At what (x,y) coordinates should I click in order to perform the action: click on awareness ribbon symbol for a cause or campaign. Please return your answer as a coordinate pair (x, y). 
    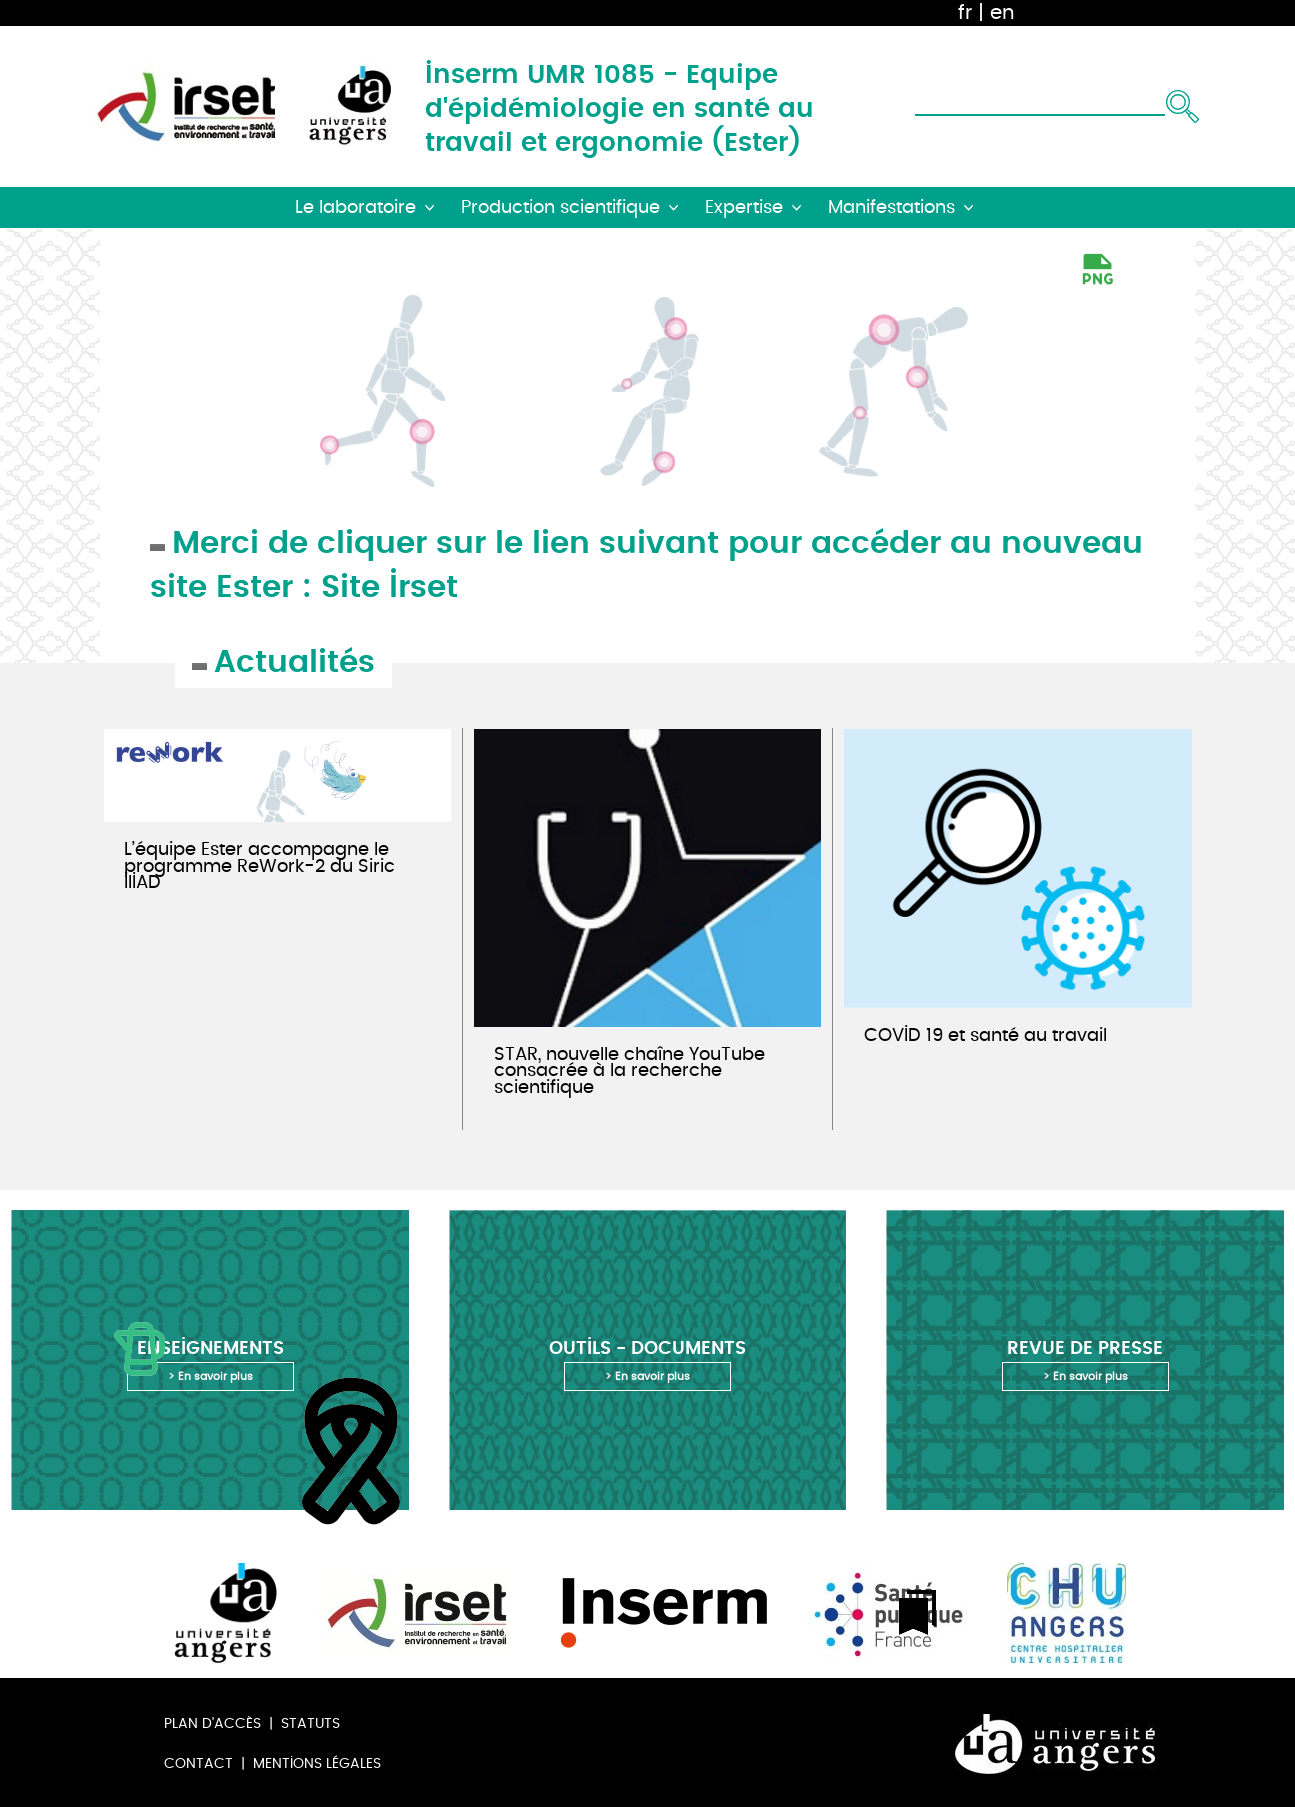
    Looking at the image, I should click on (351, 1451).